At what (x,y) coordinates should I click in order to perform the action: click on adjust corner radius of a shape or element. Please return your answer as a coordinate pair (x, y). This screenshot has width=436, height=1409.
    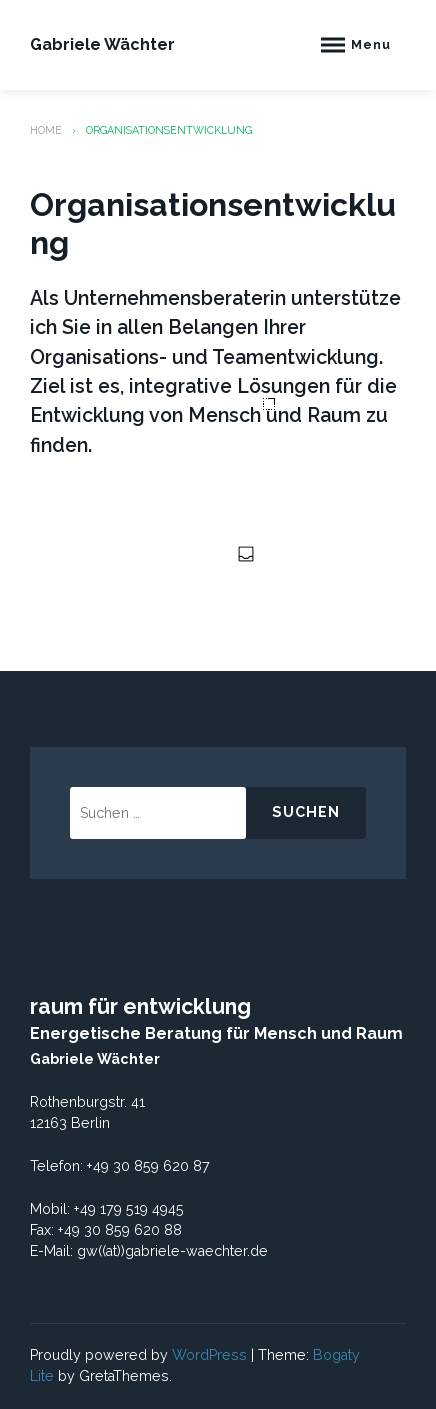
    Looking at the image, I should click on (269, 404).